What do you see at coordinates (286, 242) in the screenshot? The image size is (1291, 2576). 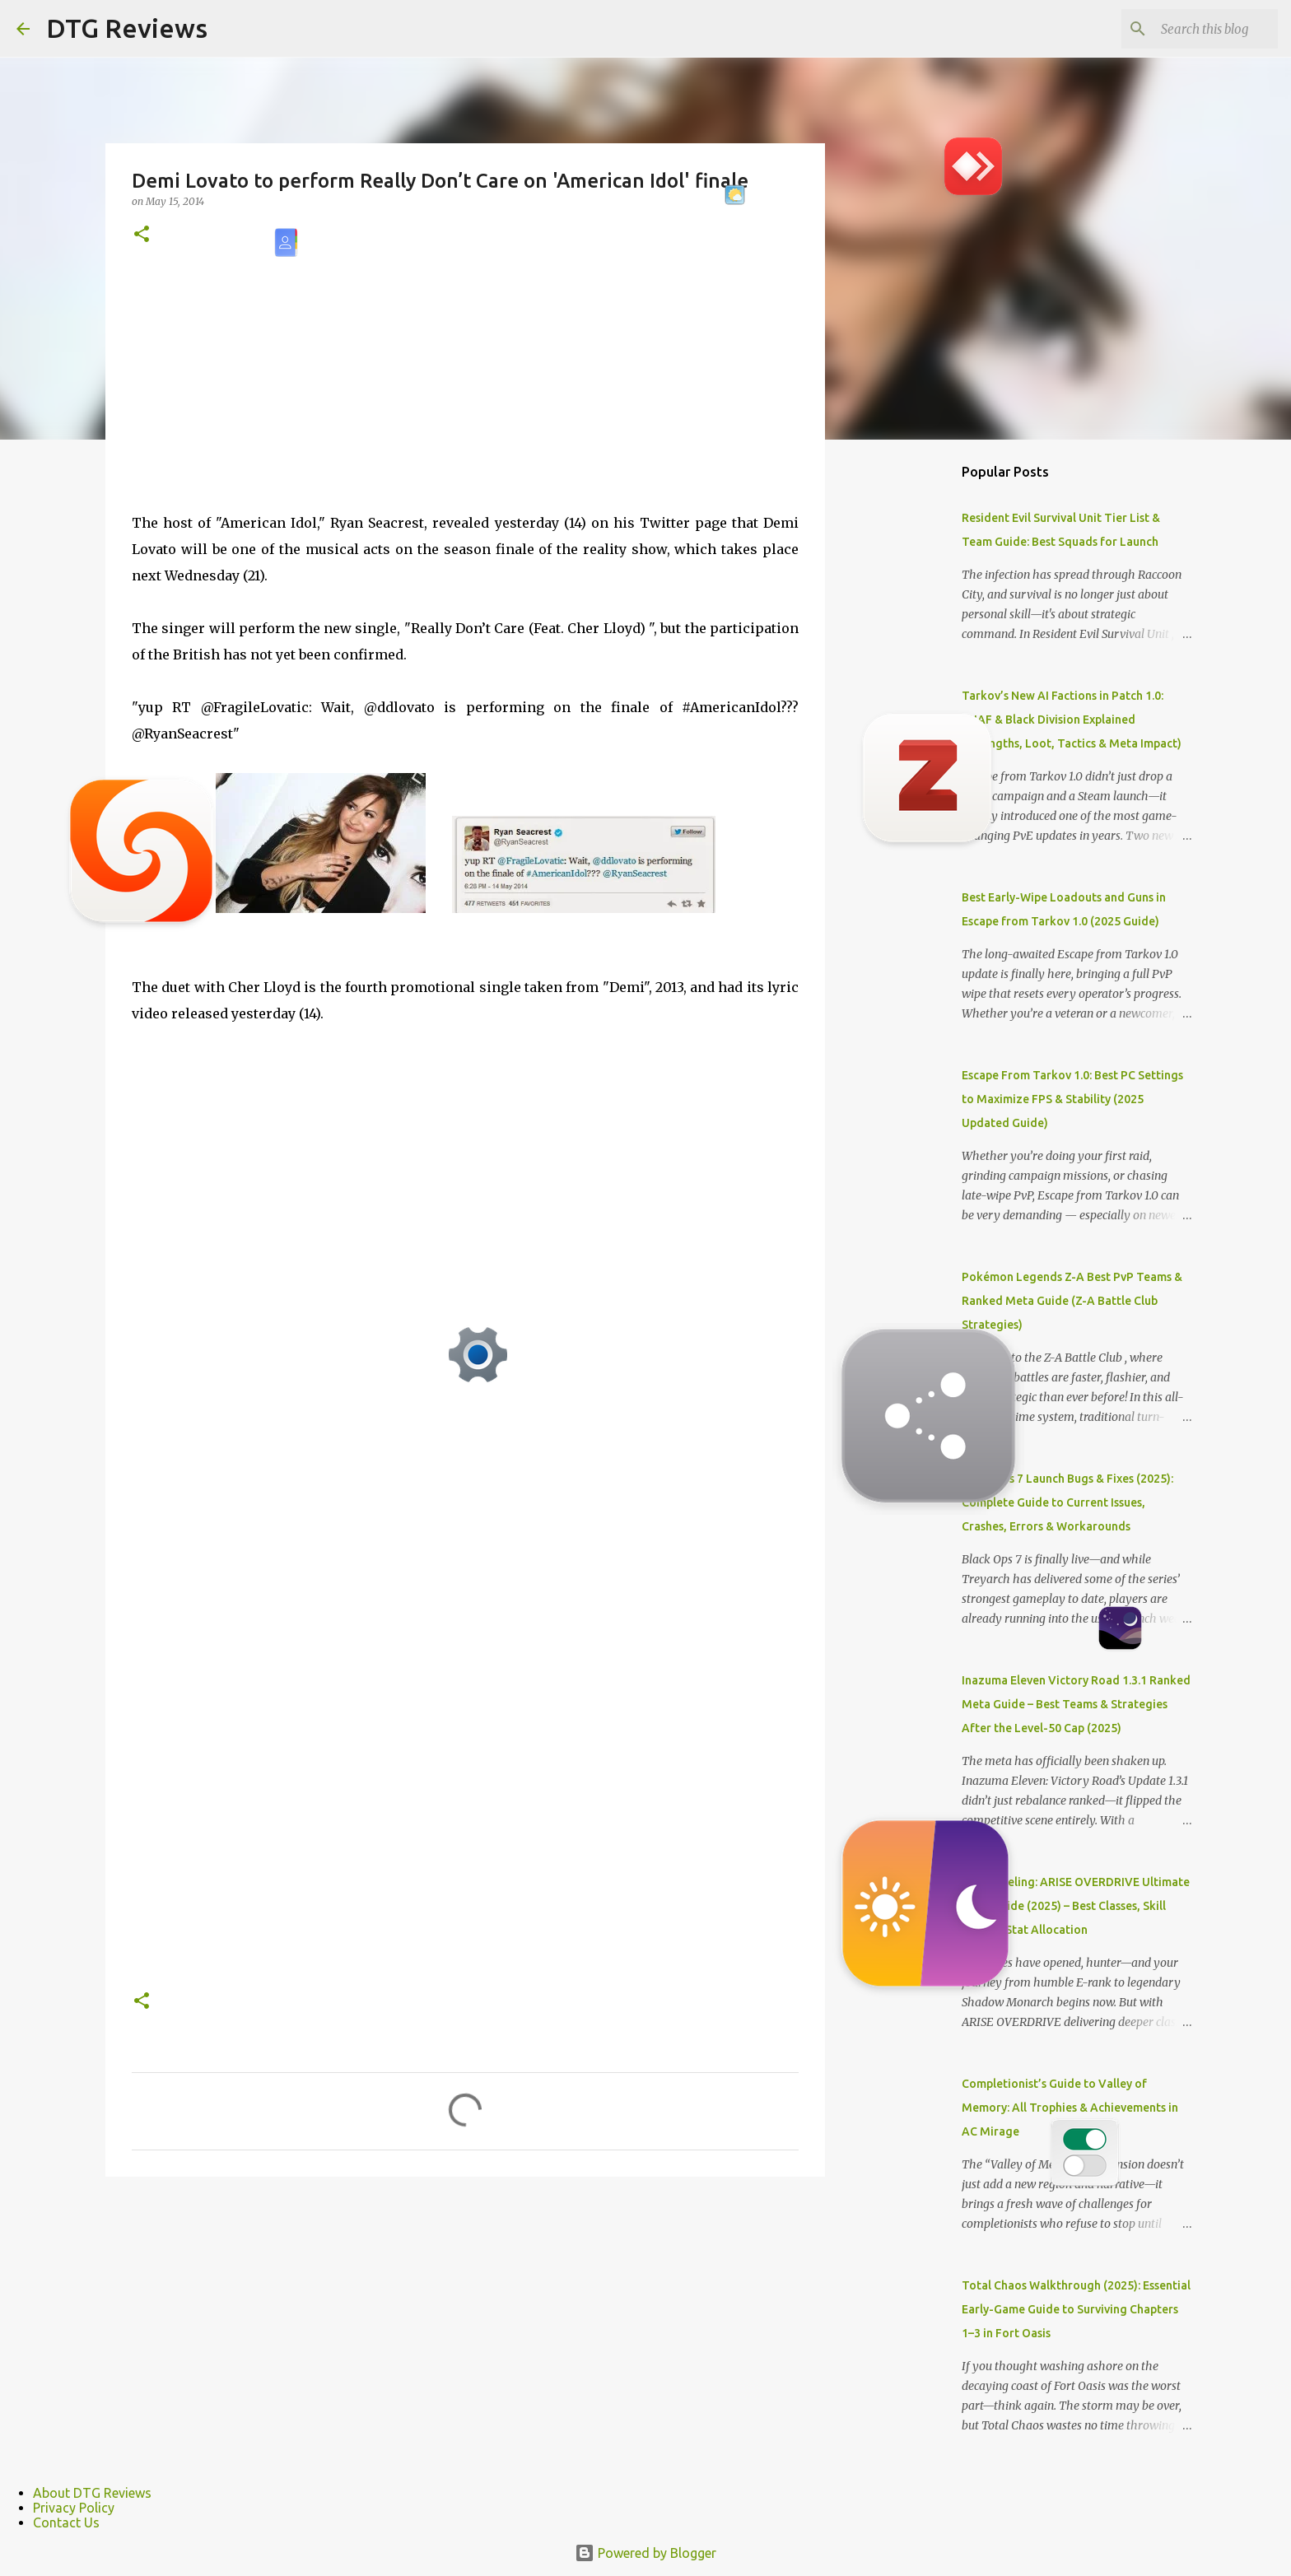 I see `open the contacts or address book app` at bounding box center [286, 242].